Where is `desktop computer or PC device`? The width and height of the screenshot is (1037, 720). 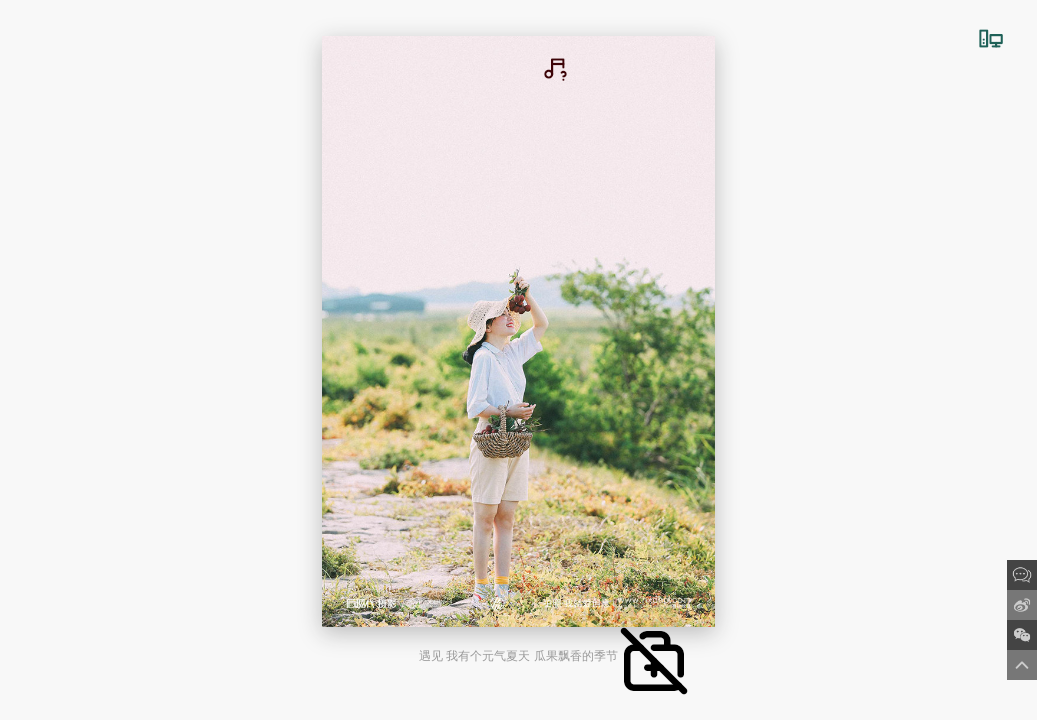 desktop computer or PC device is located at coordinates (990, 38).